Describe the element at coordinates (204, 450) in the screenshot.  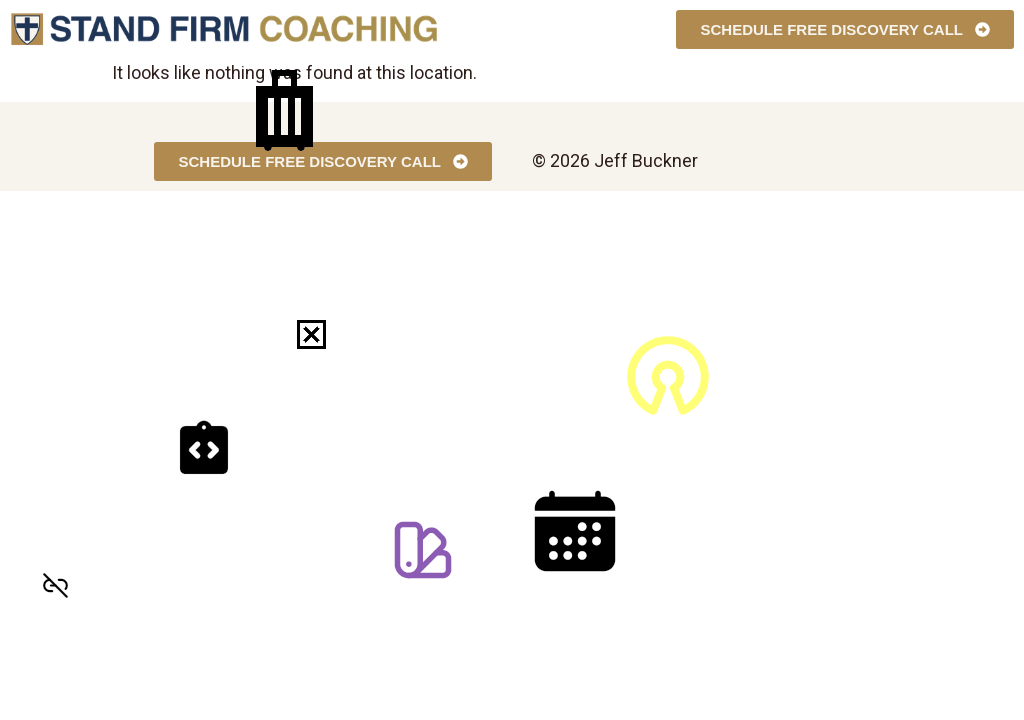
I see `view integration code or instructions` at that location.